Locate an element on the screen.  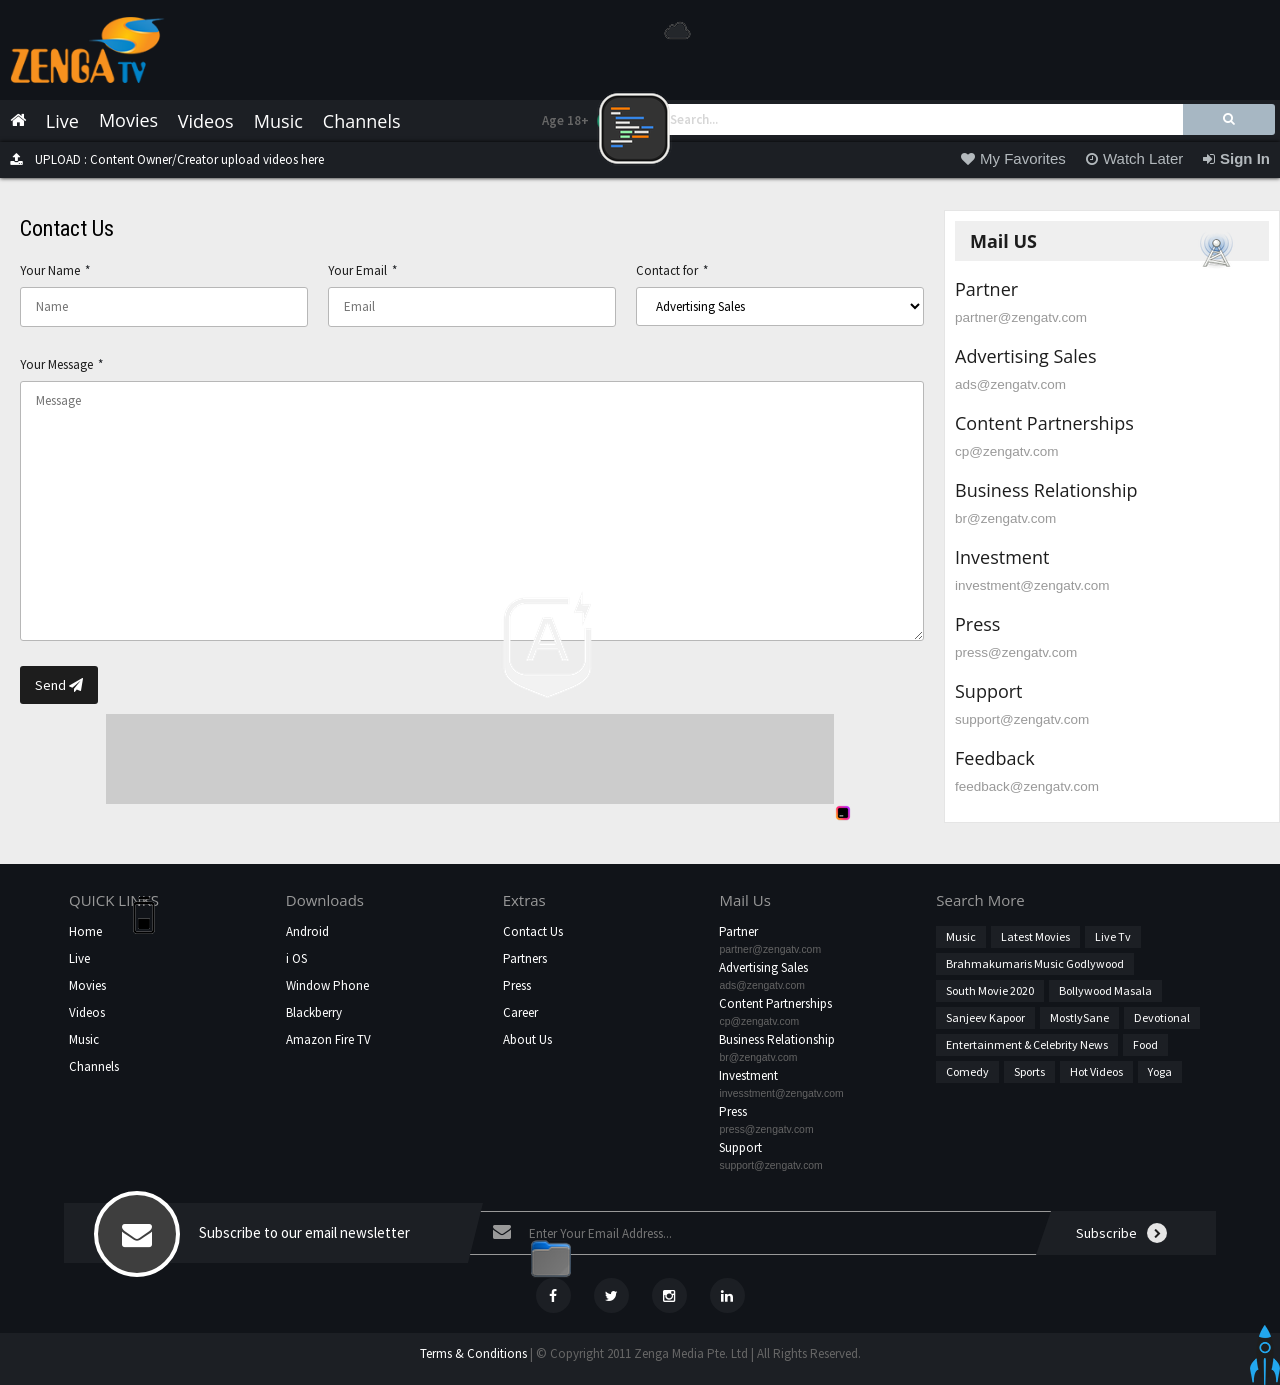
open jetbrains toolbox to manage ides is located at coordinates (843, 813).